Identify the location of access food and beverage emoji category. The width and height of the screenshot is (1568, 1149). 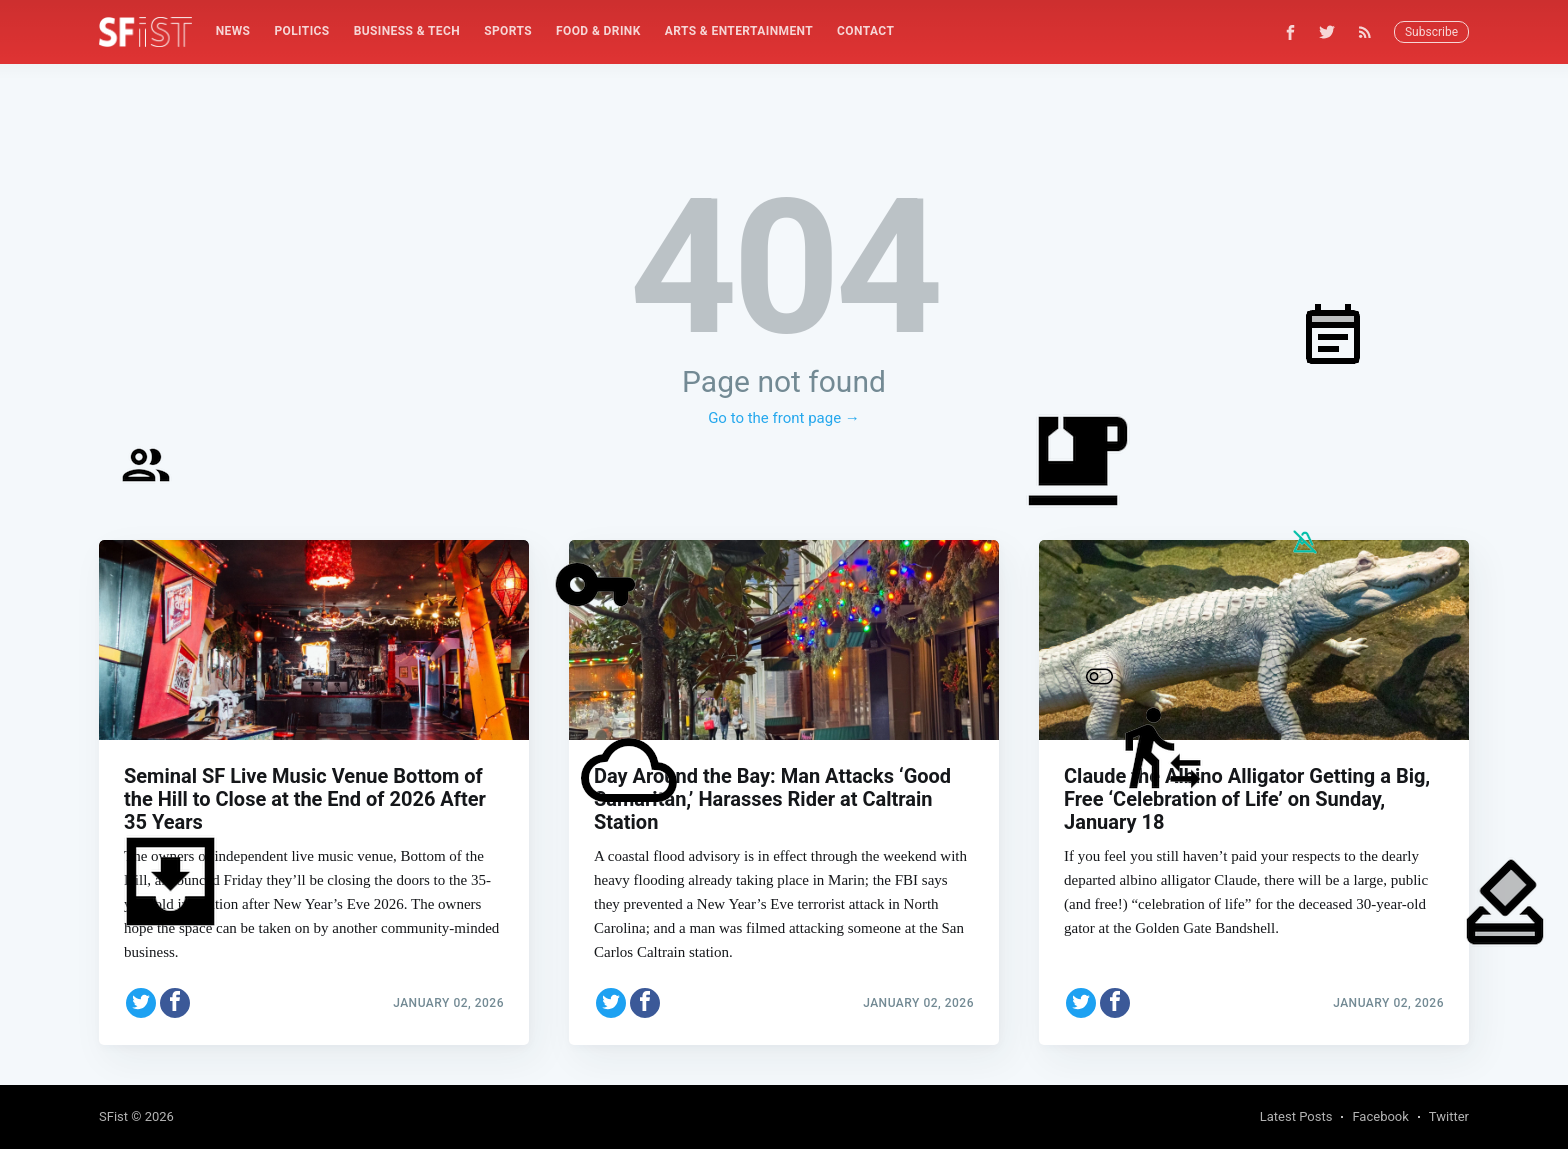
(1078, 461).